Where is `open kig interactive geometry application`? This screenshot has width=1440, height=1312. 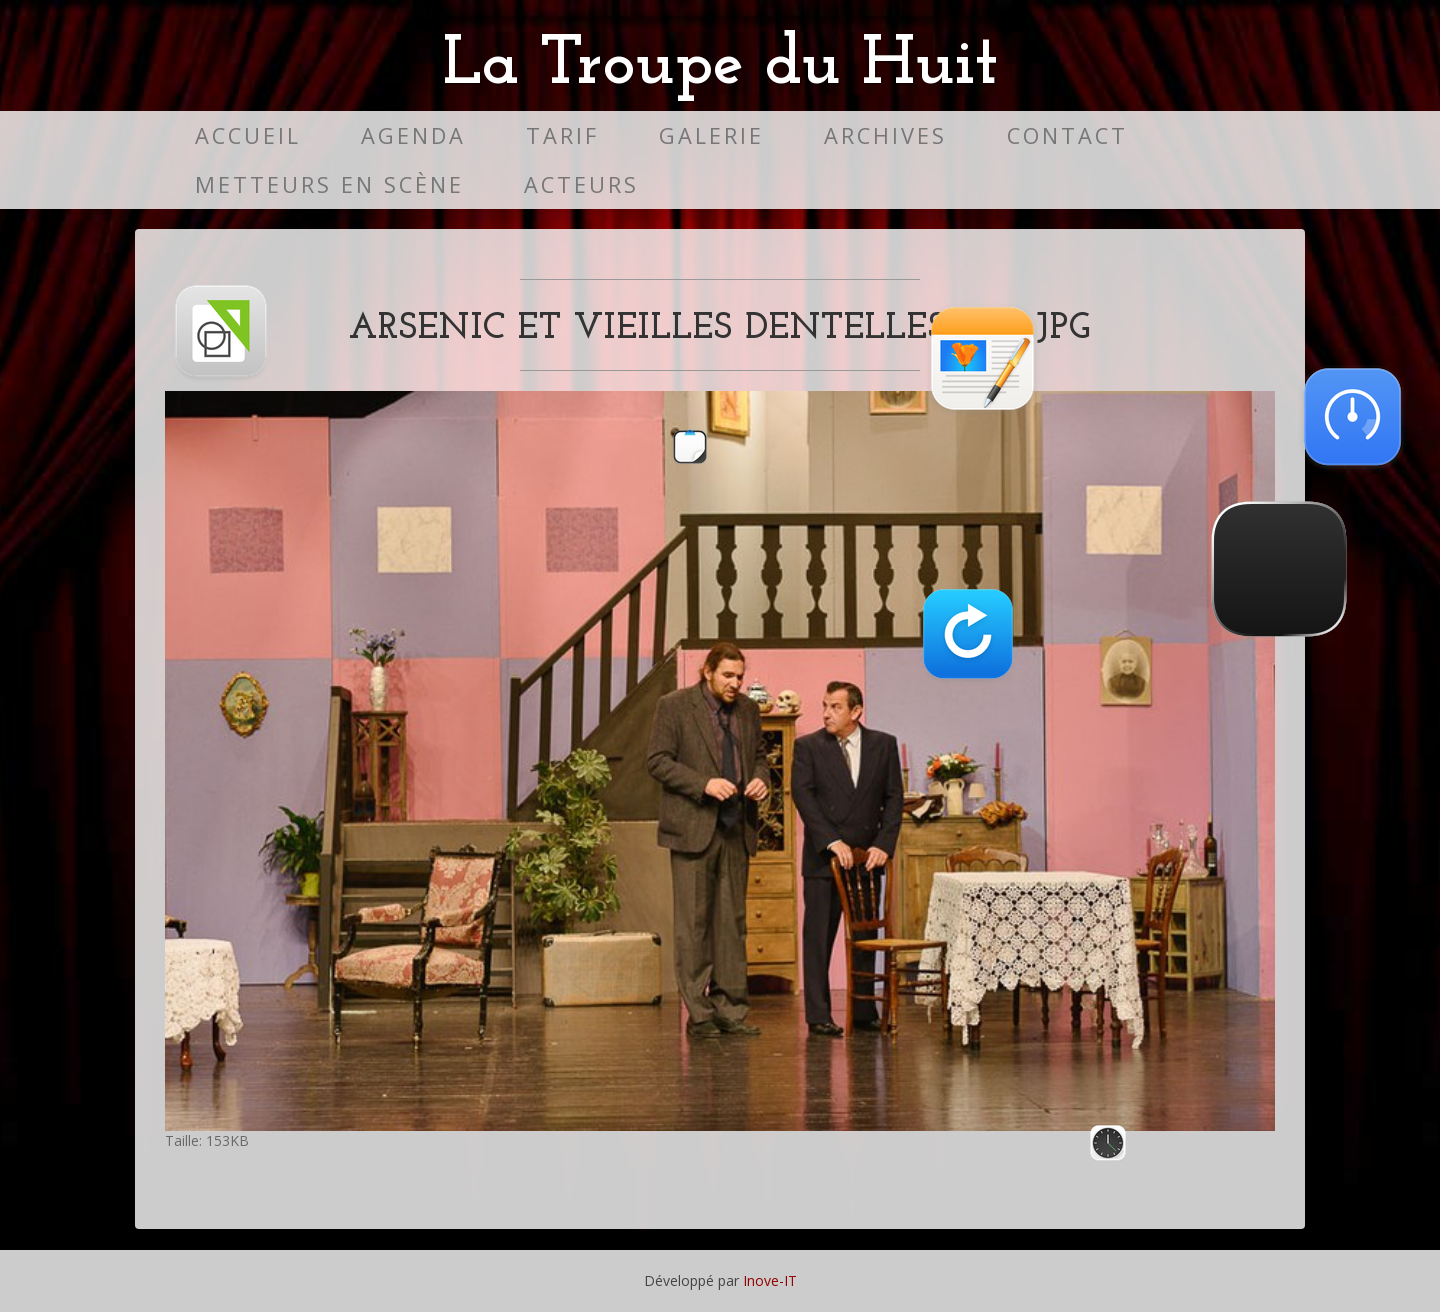
open kig interactive geometry application is located at coordinates (221, 331).